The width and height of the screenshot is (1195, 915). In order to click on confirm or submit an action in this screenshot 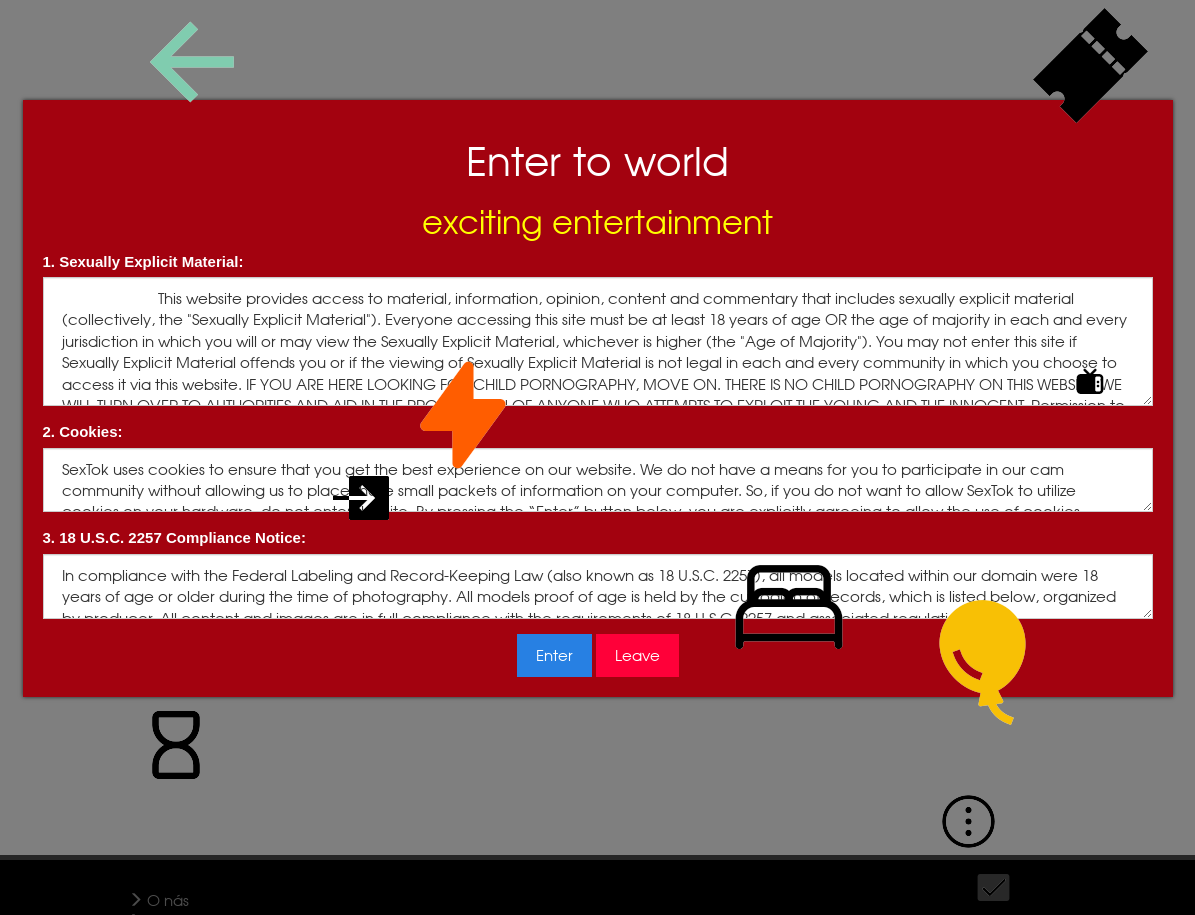, I will do `click(993, 887)`.